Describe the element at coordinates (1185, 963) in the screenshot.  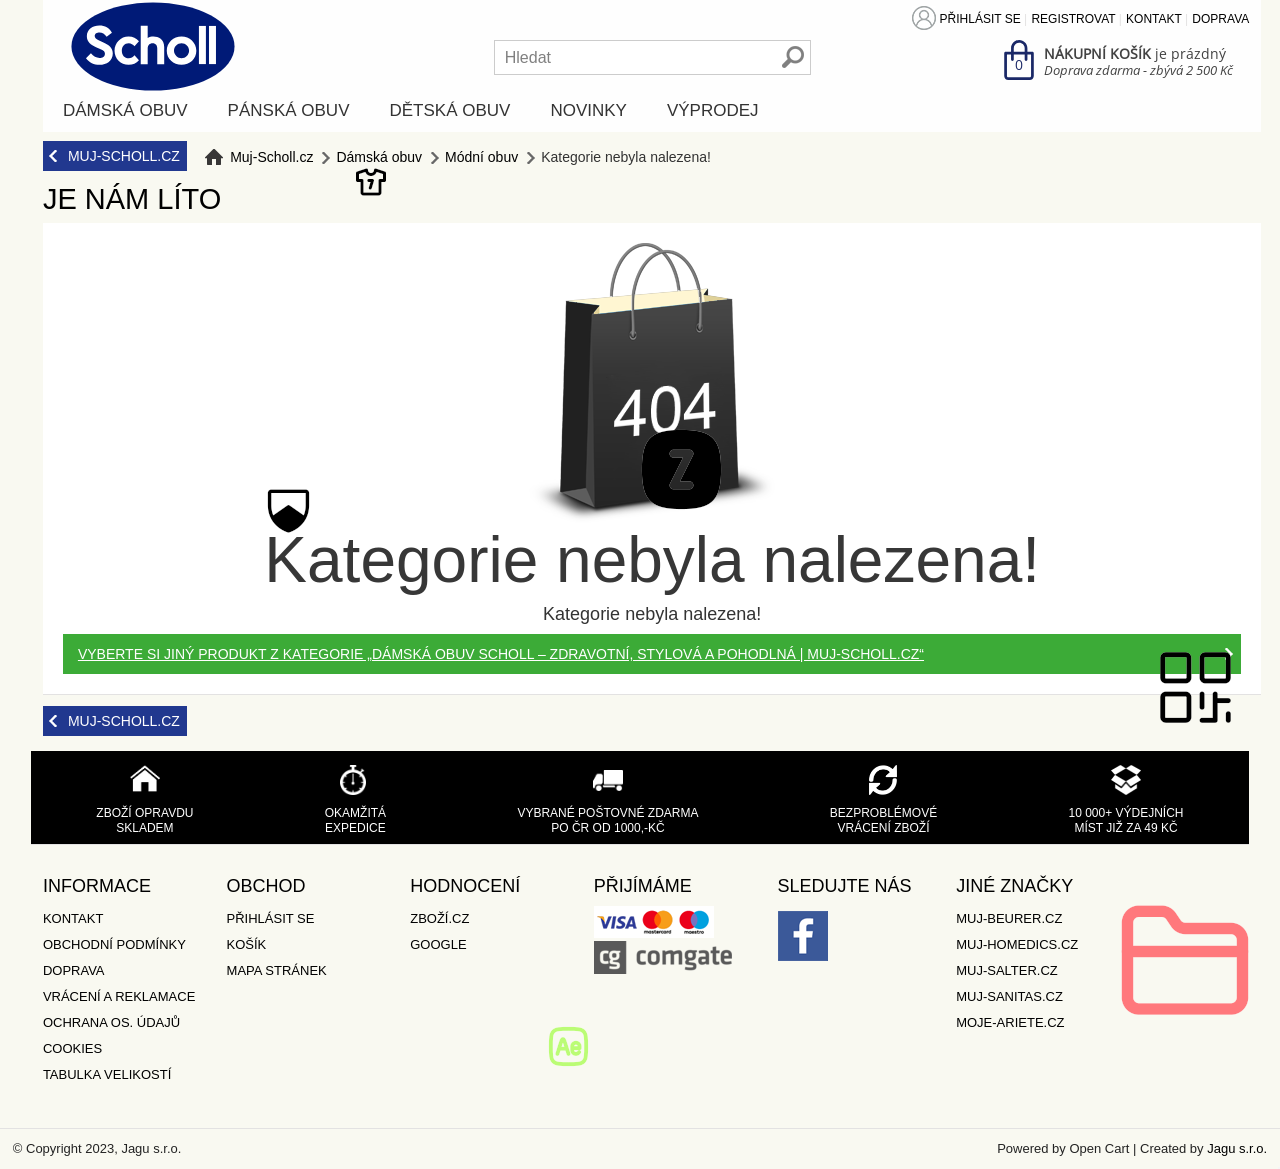
I see `browse files in a directory` at that location.